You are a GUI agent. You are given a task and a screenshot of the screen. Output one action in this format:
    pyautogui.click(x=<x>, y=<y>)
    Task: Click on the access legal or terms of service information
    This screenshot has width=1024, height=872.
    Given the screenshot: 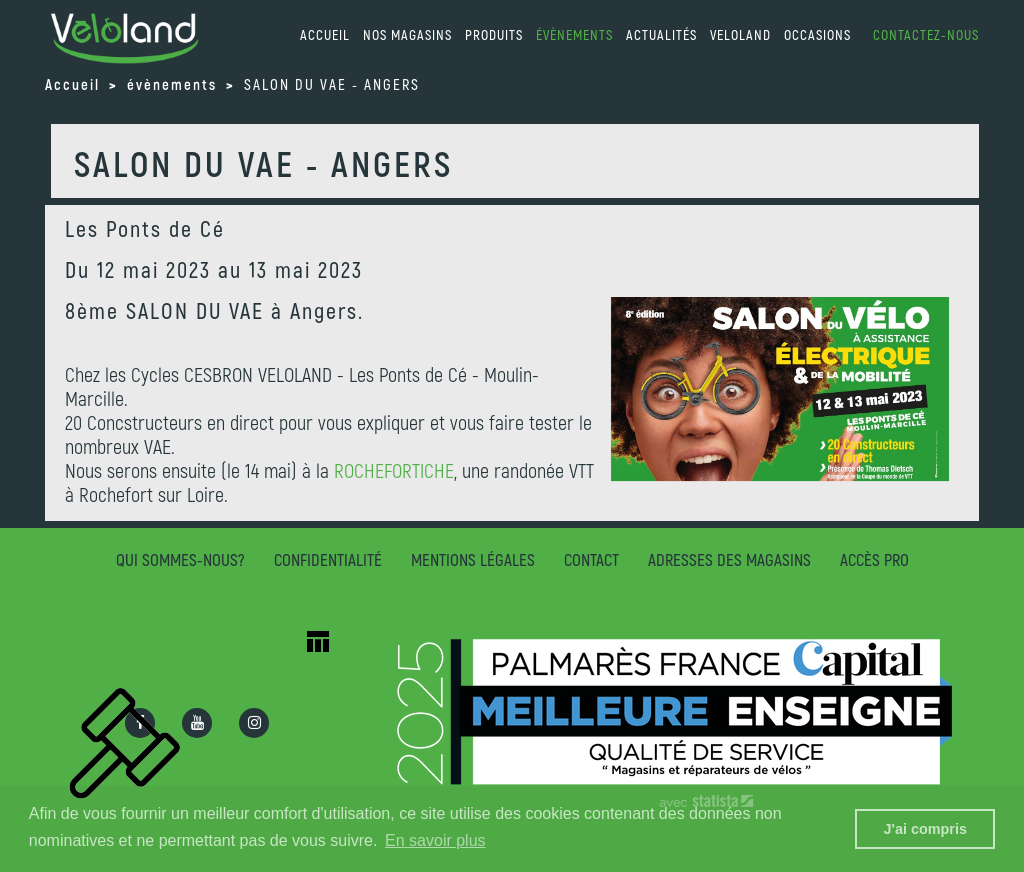 What is the action you would take?
    pyautogui.click(x=120, y=747)
    